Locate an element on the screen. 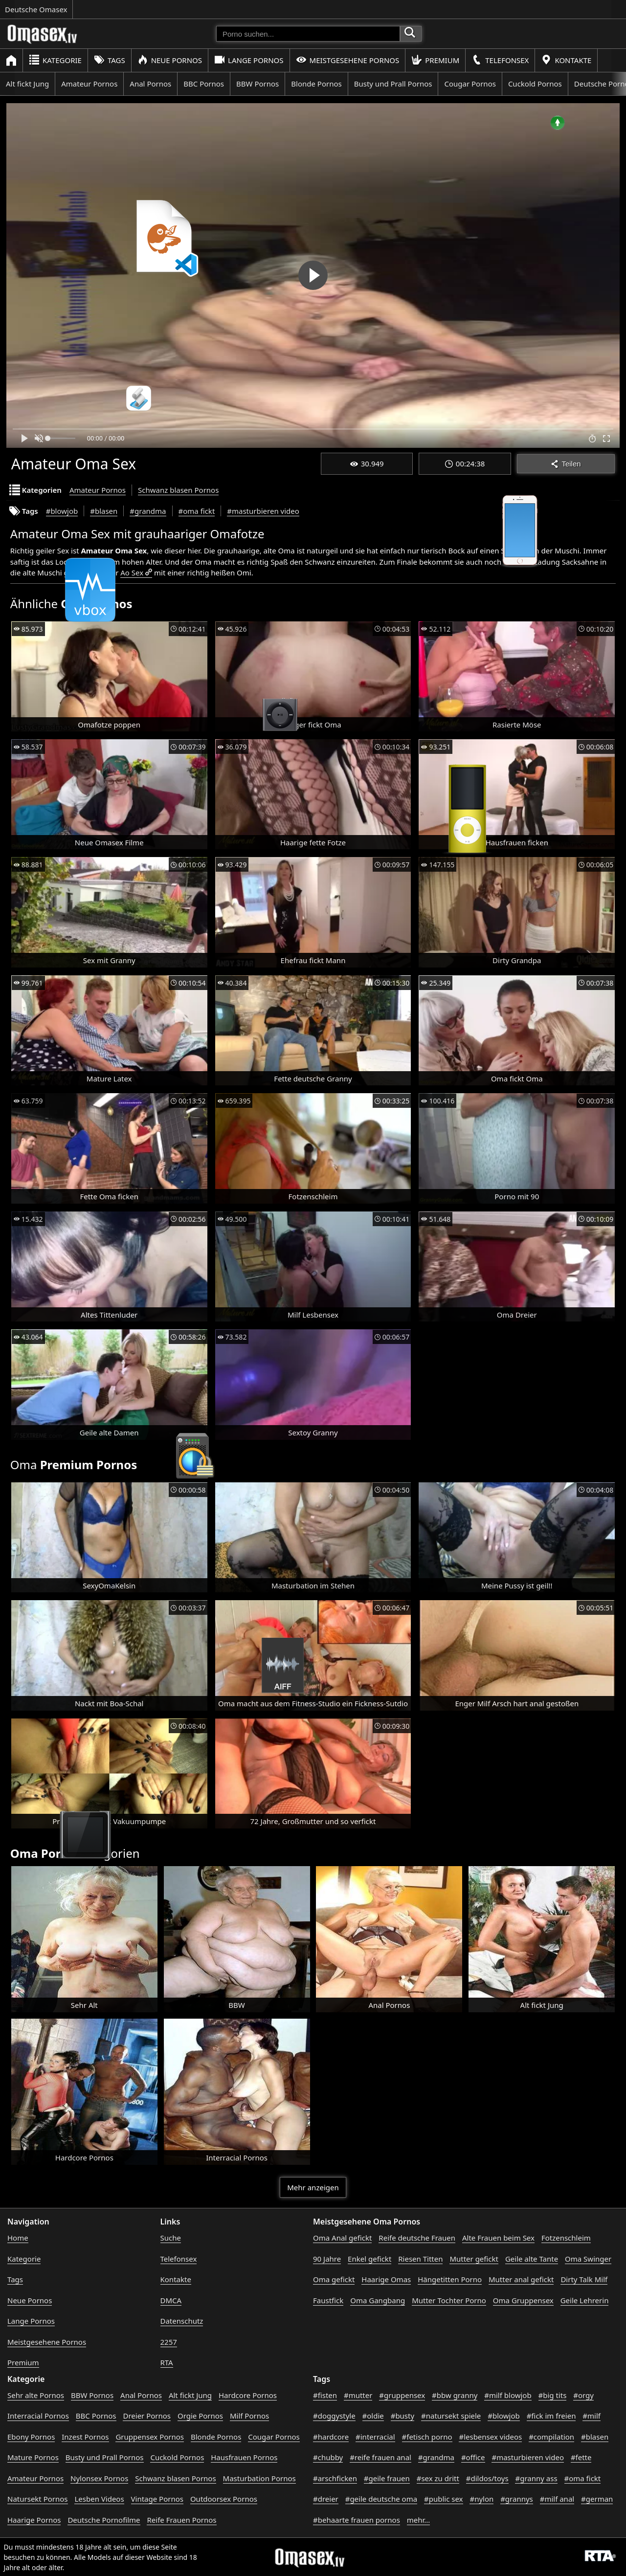 Image resolution: width=626 pixels, height=2576 pixels. indicates a locked RAID 1 storage array is located at coordinates (192, 1455).